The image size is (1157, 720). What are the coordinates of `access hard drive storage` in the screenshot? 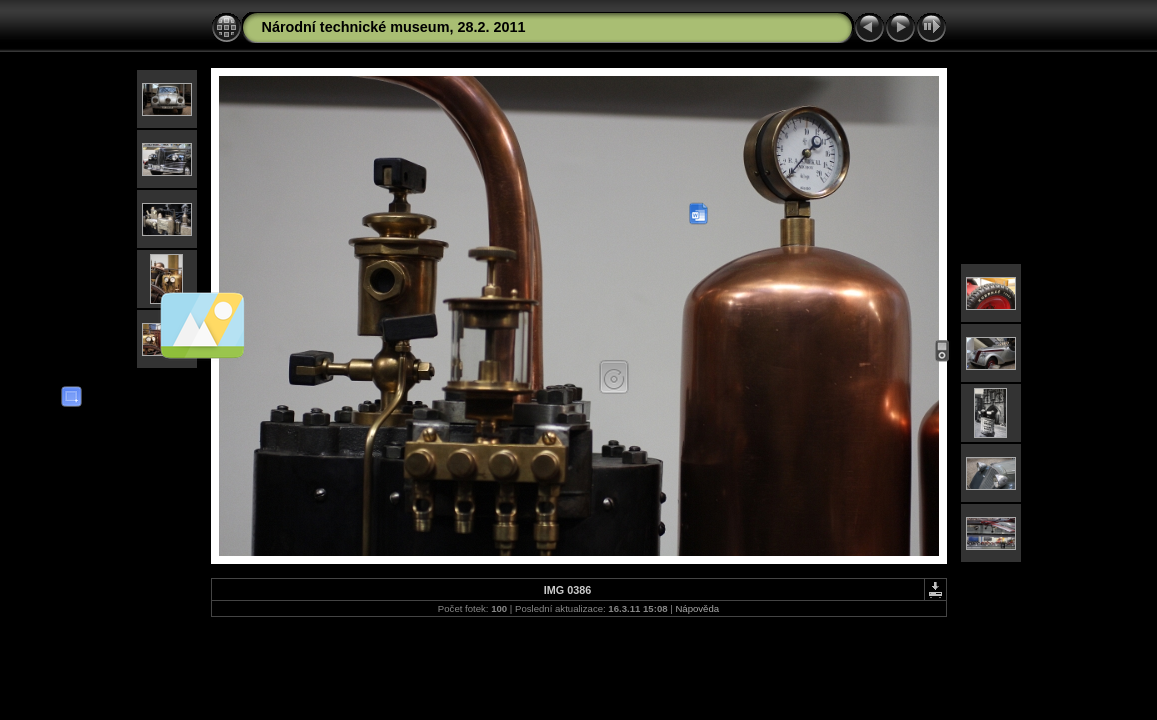 It's located at (614, 377).